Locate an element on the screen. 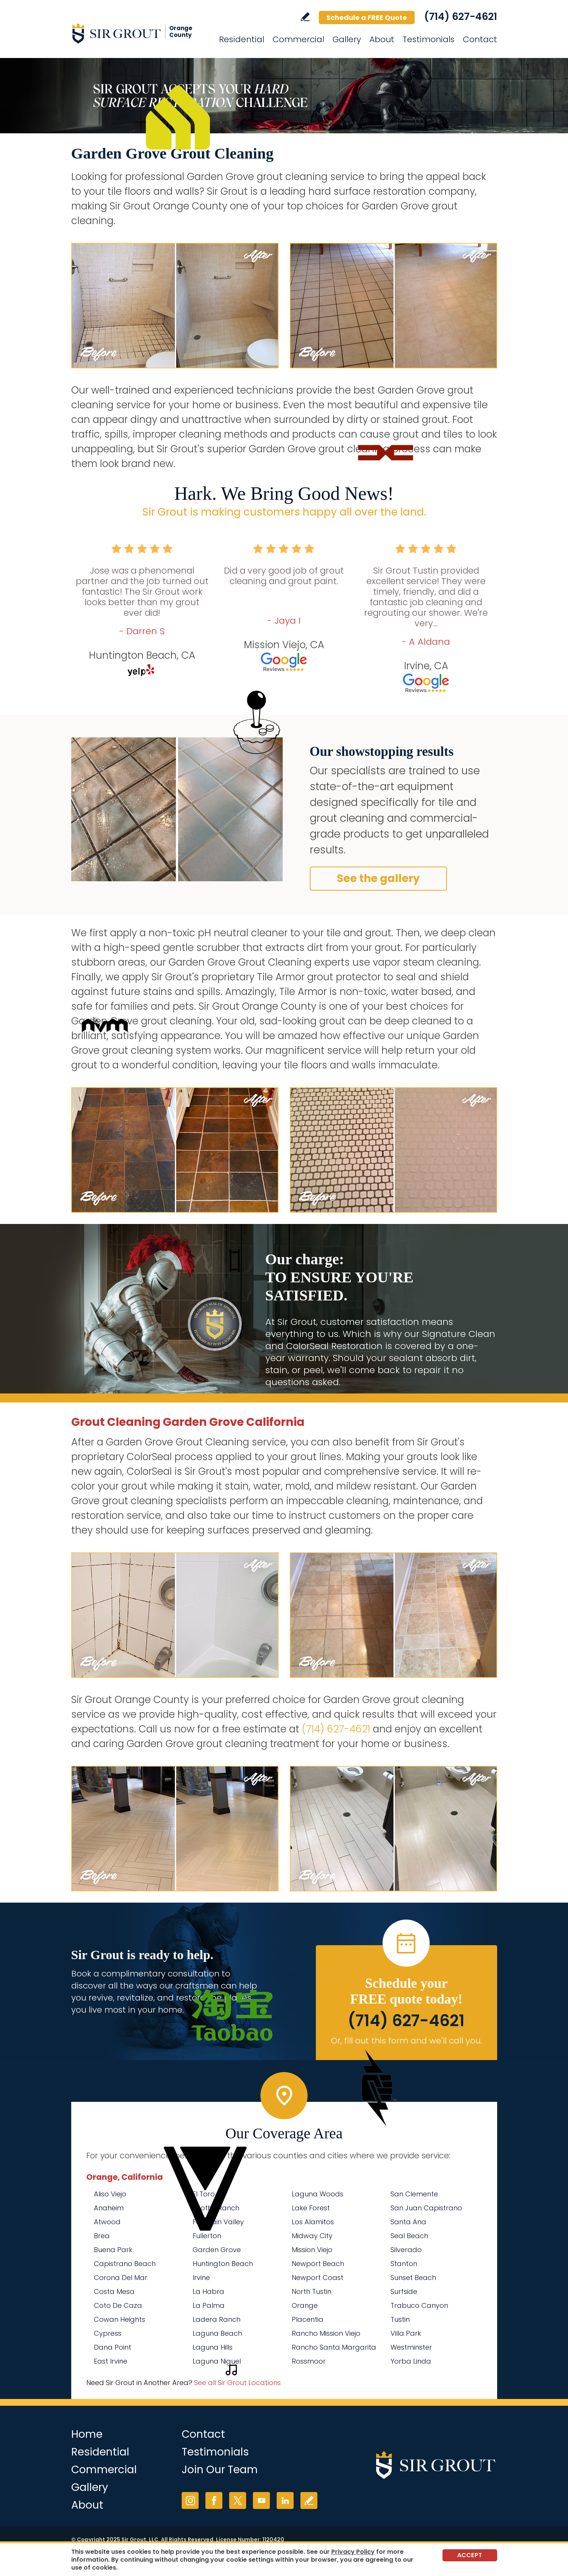 Image resolution: width=568 pixels, height=2576 pixels. dacia brand logo is located at coordinates (386, 453).